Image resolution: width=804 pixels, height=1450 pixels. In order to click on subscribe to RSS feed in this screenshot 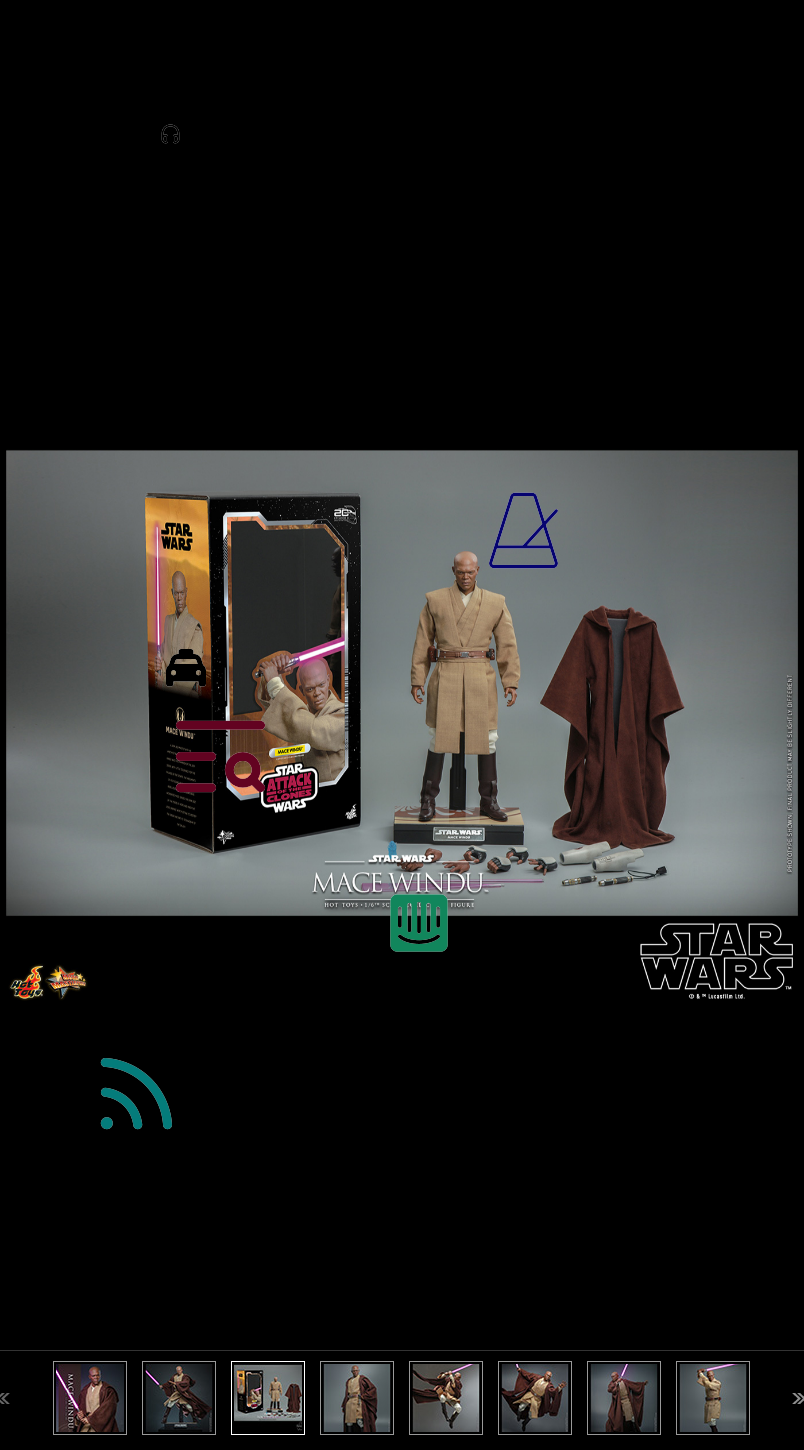, I will do `click(136, 1093)`.